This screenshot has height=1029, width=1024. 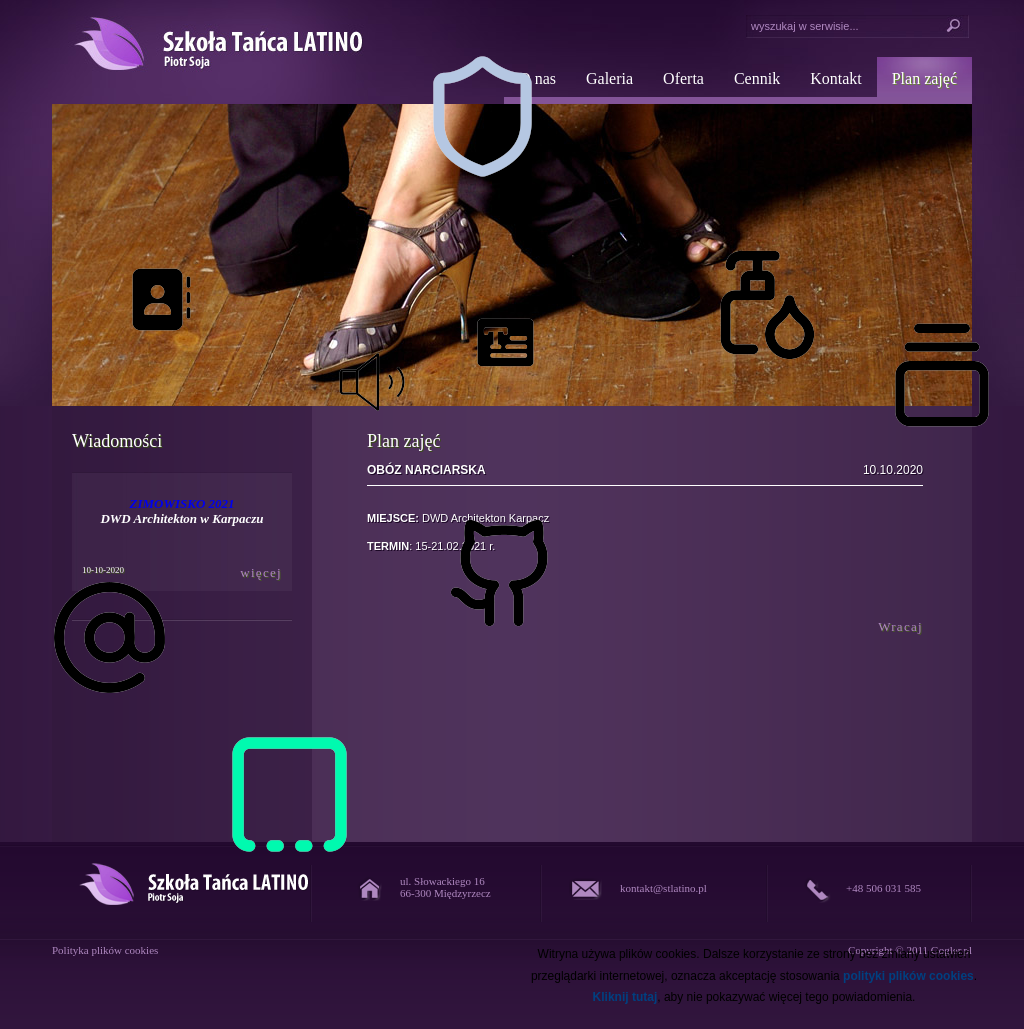 What do you see at coordinates (505, 342) in the screenshot?
I see `read articles from The New York Times` at bounding box center [505, 342].